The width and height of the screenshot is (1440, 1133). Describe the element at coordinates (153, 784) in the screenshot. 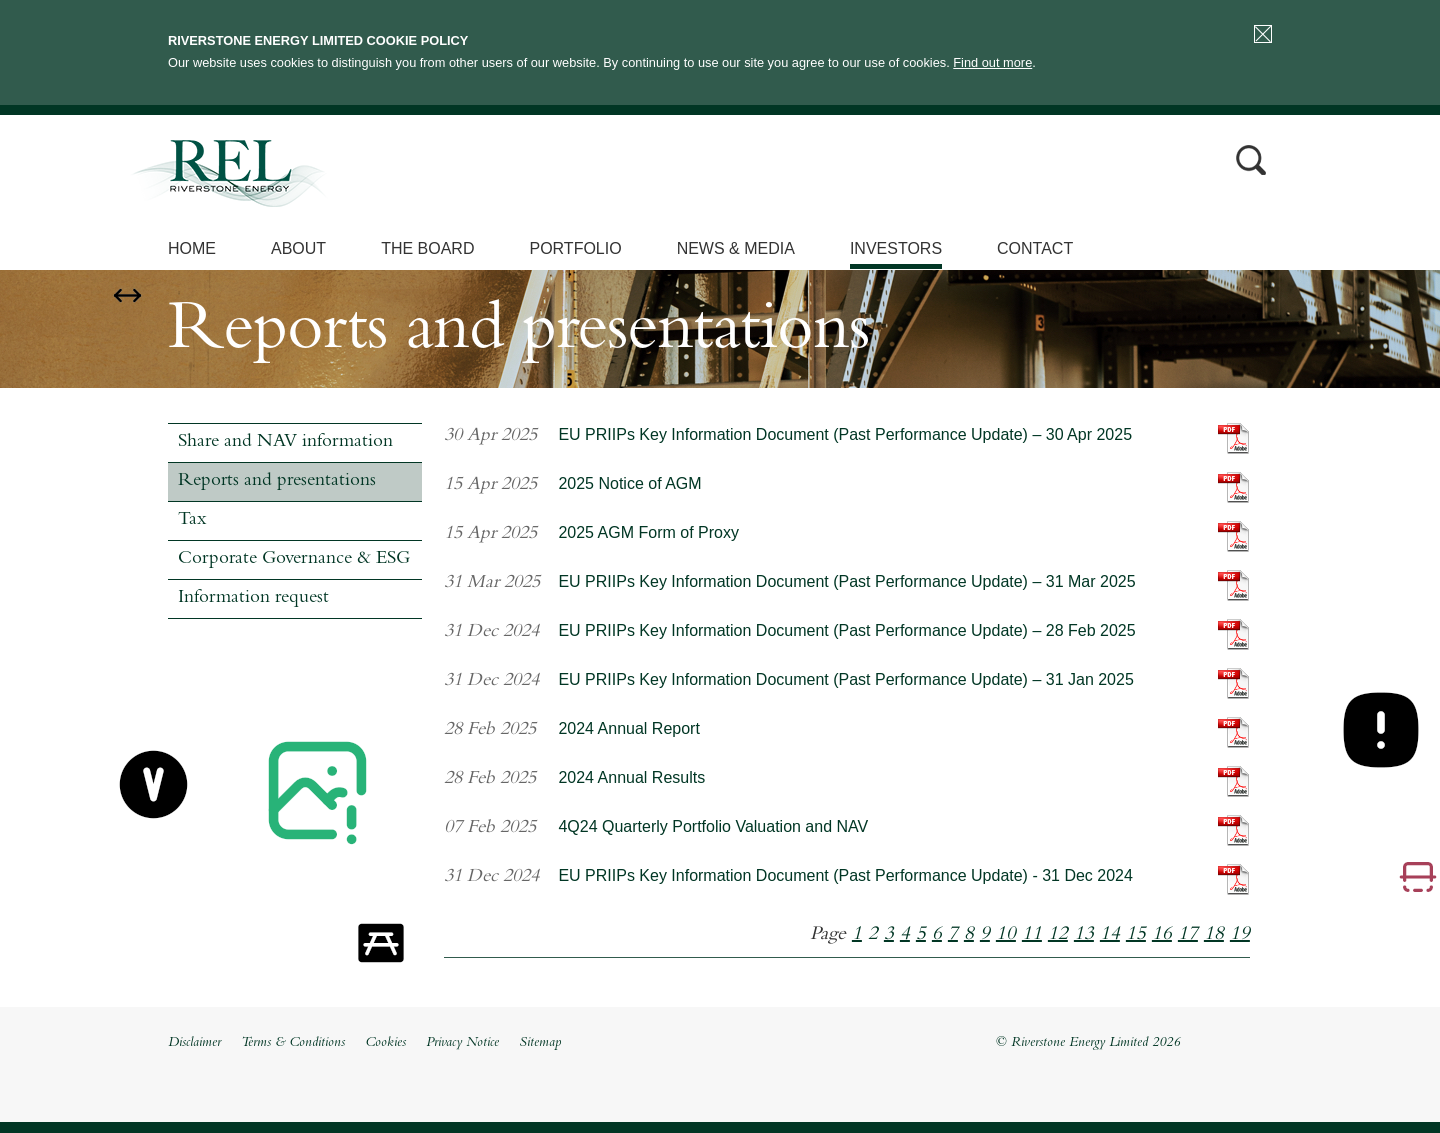

I see `indicates a verified status or badge` at that location.